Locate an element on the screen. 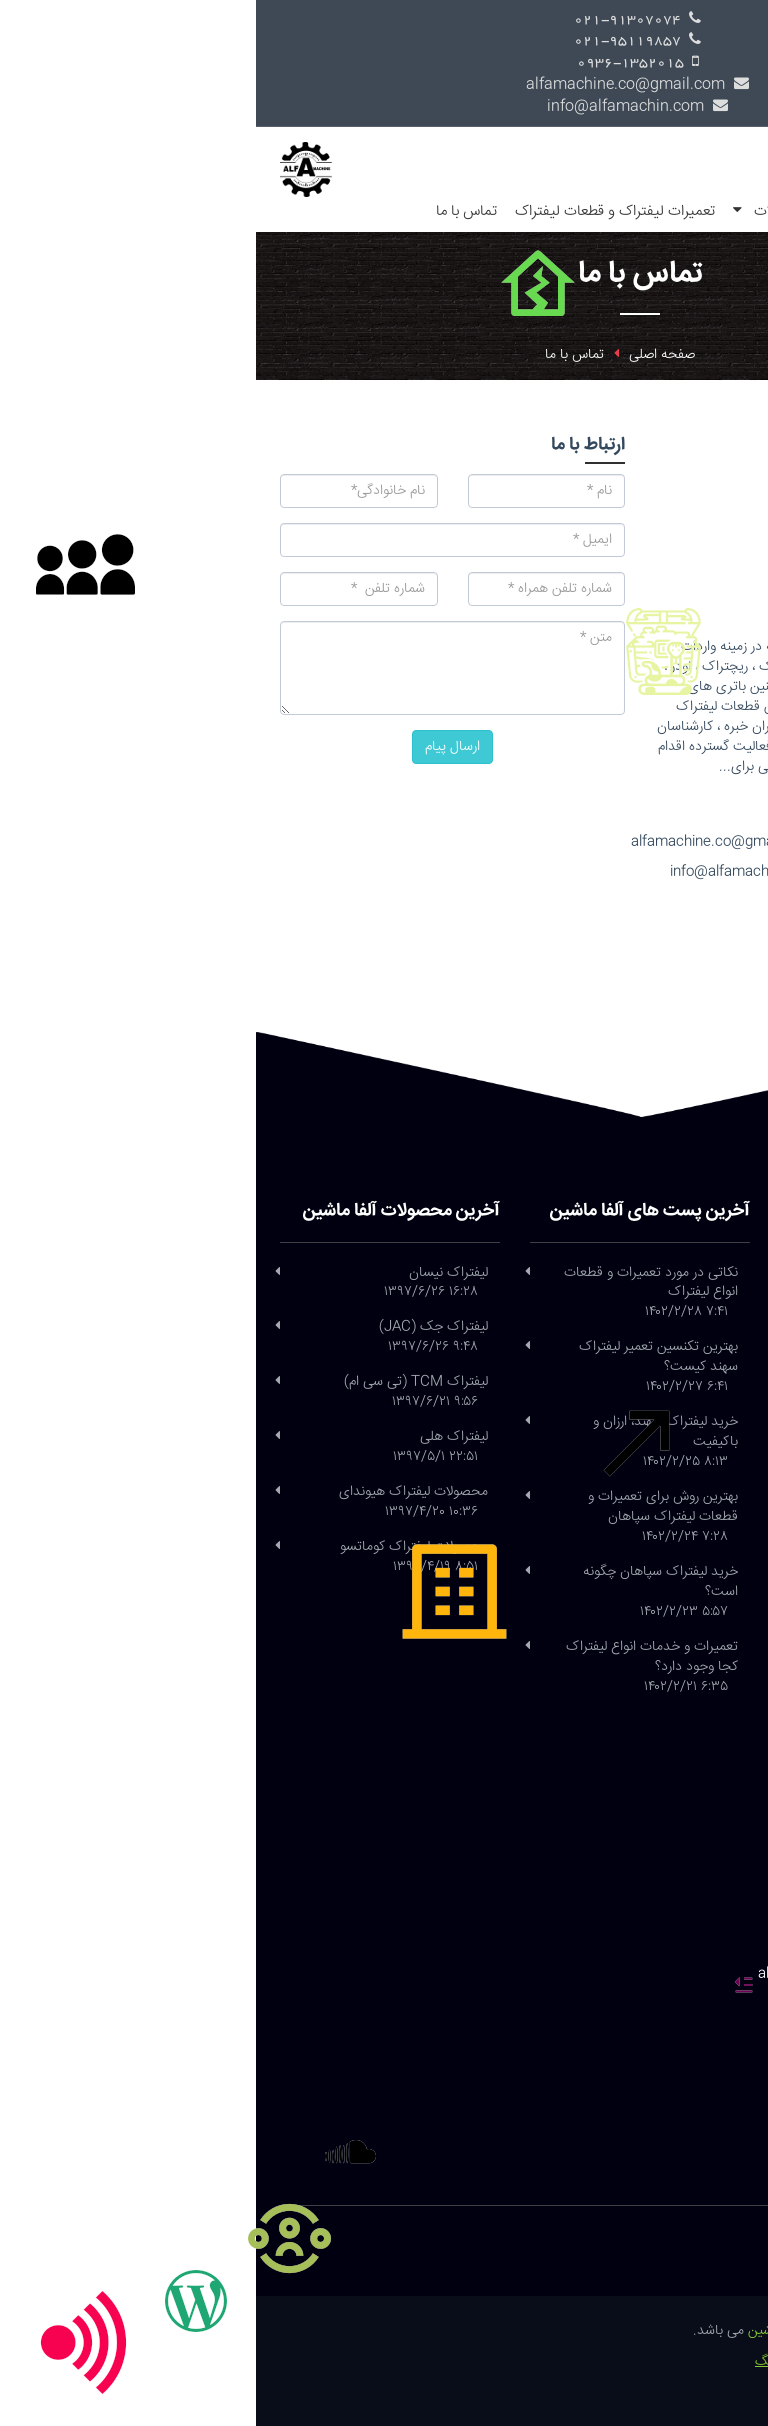  wordpress logo is located at coordinates (196, 2301).